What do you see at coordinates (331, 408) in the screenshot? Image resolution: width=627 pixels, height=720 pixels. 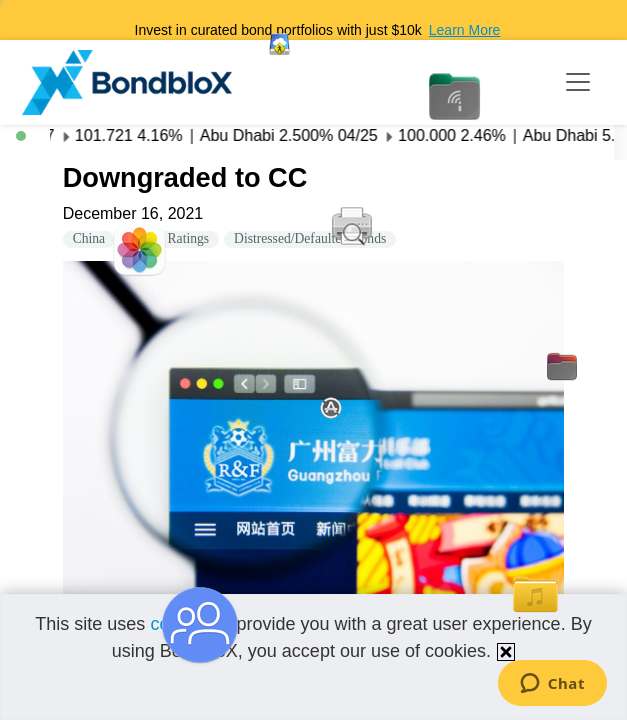 I see `open the software update manager` at bounding box center [331, 408].